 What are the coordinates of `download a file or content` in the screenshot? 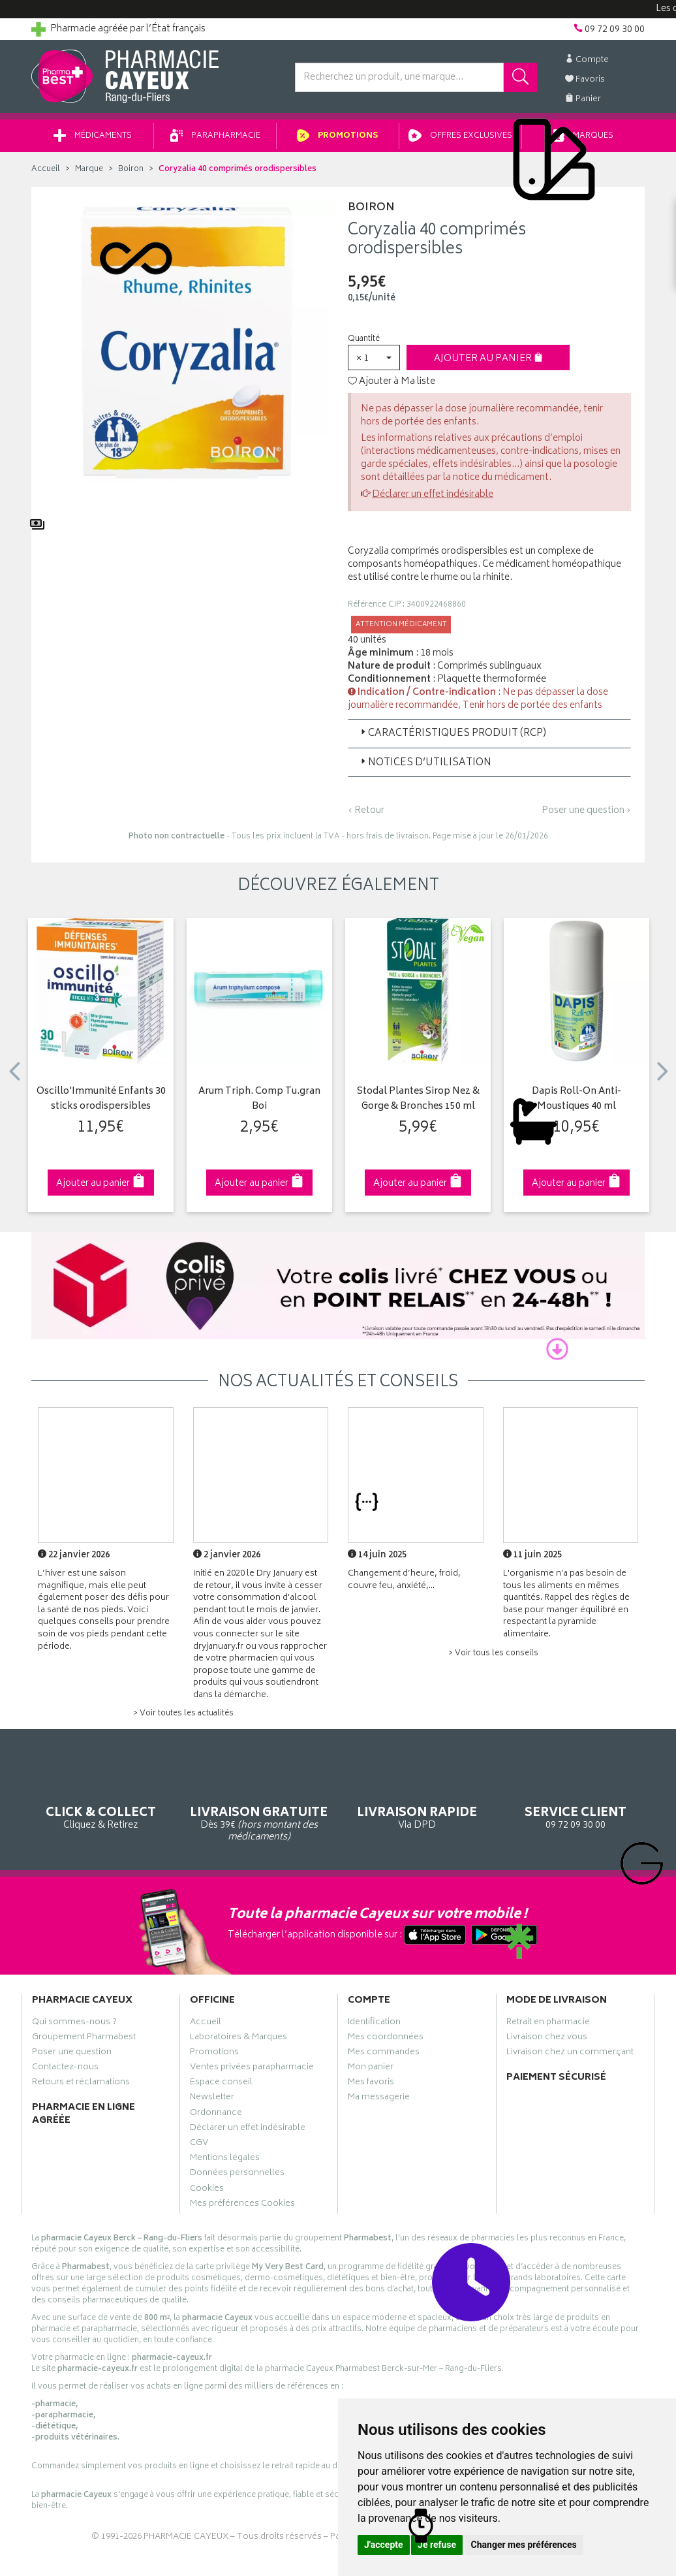 It's located at (557, 1349).